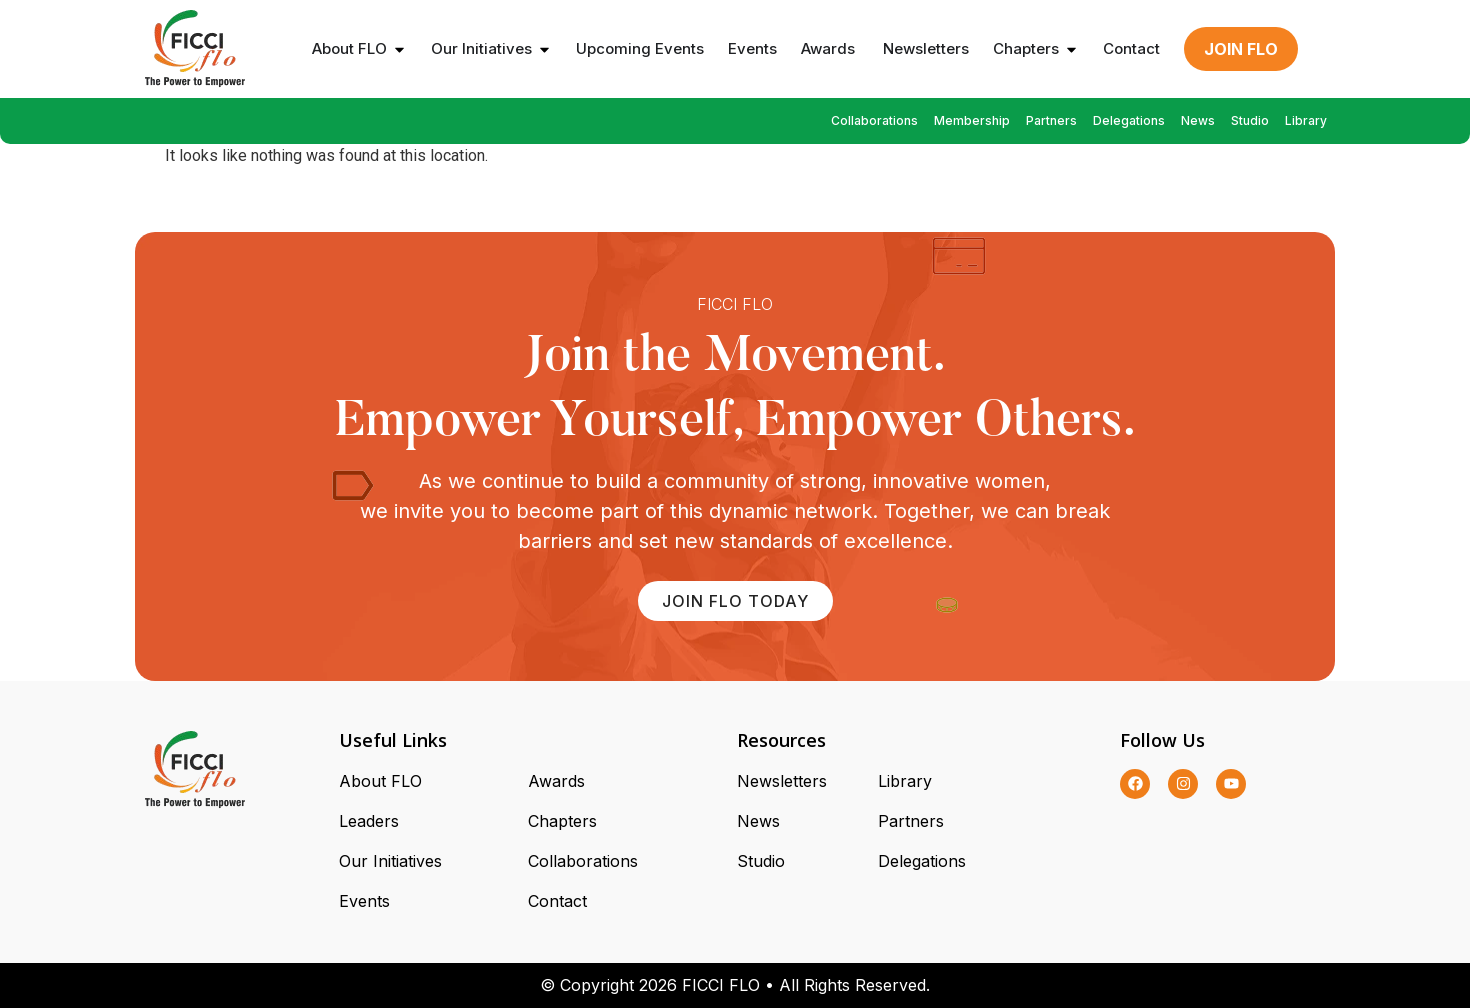 This screenshot has width=1470, height=1008. Describe the element at coordinates (959, 256) in the screenshot. I see `manage payment methods` at that location.